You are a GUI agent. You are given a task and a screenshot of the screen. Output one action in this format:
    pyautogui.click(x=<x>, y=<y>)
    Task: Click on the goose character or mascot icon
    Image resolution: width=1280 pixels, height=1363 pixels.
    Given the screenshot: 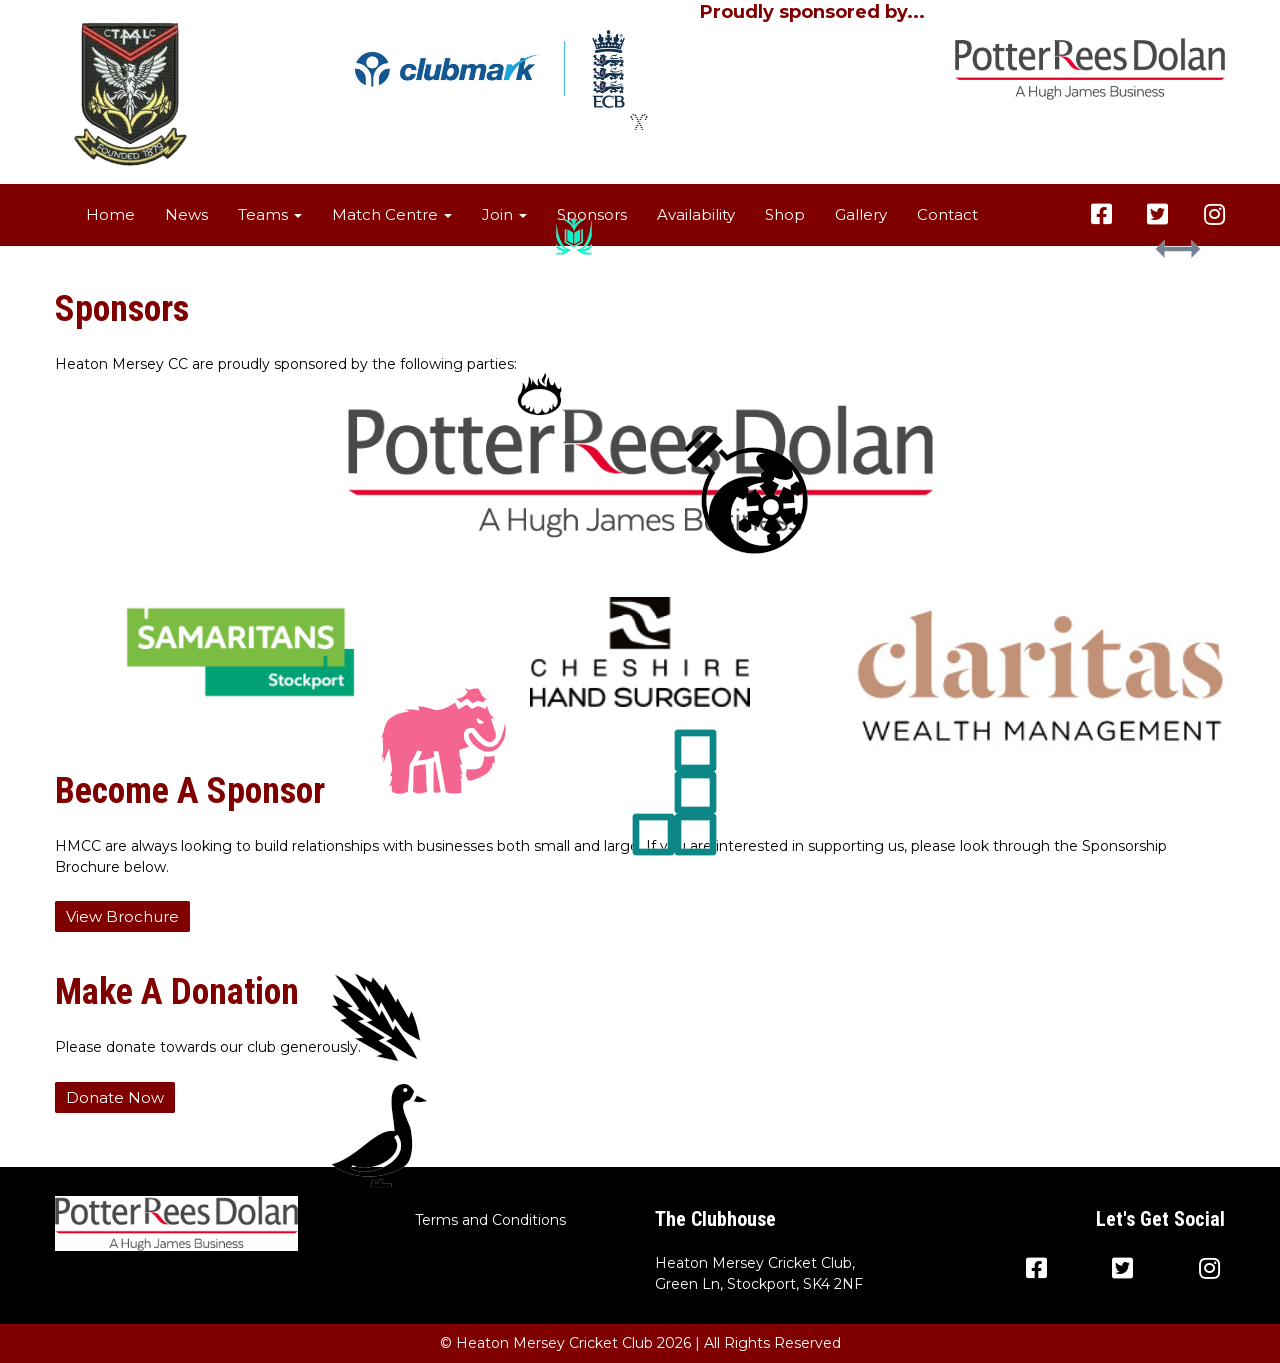 What is the action you would take?
    pyautogui.click(x=379, y=1135)
    